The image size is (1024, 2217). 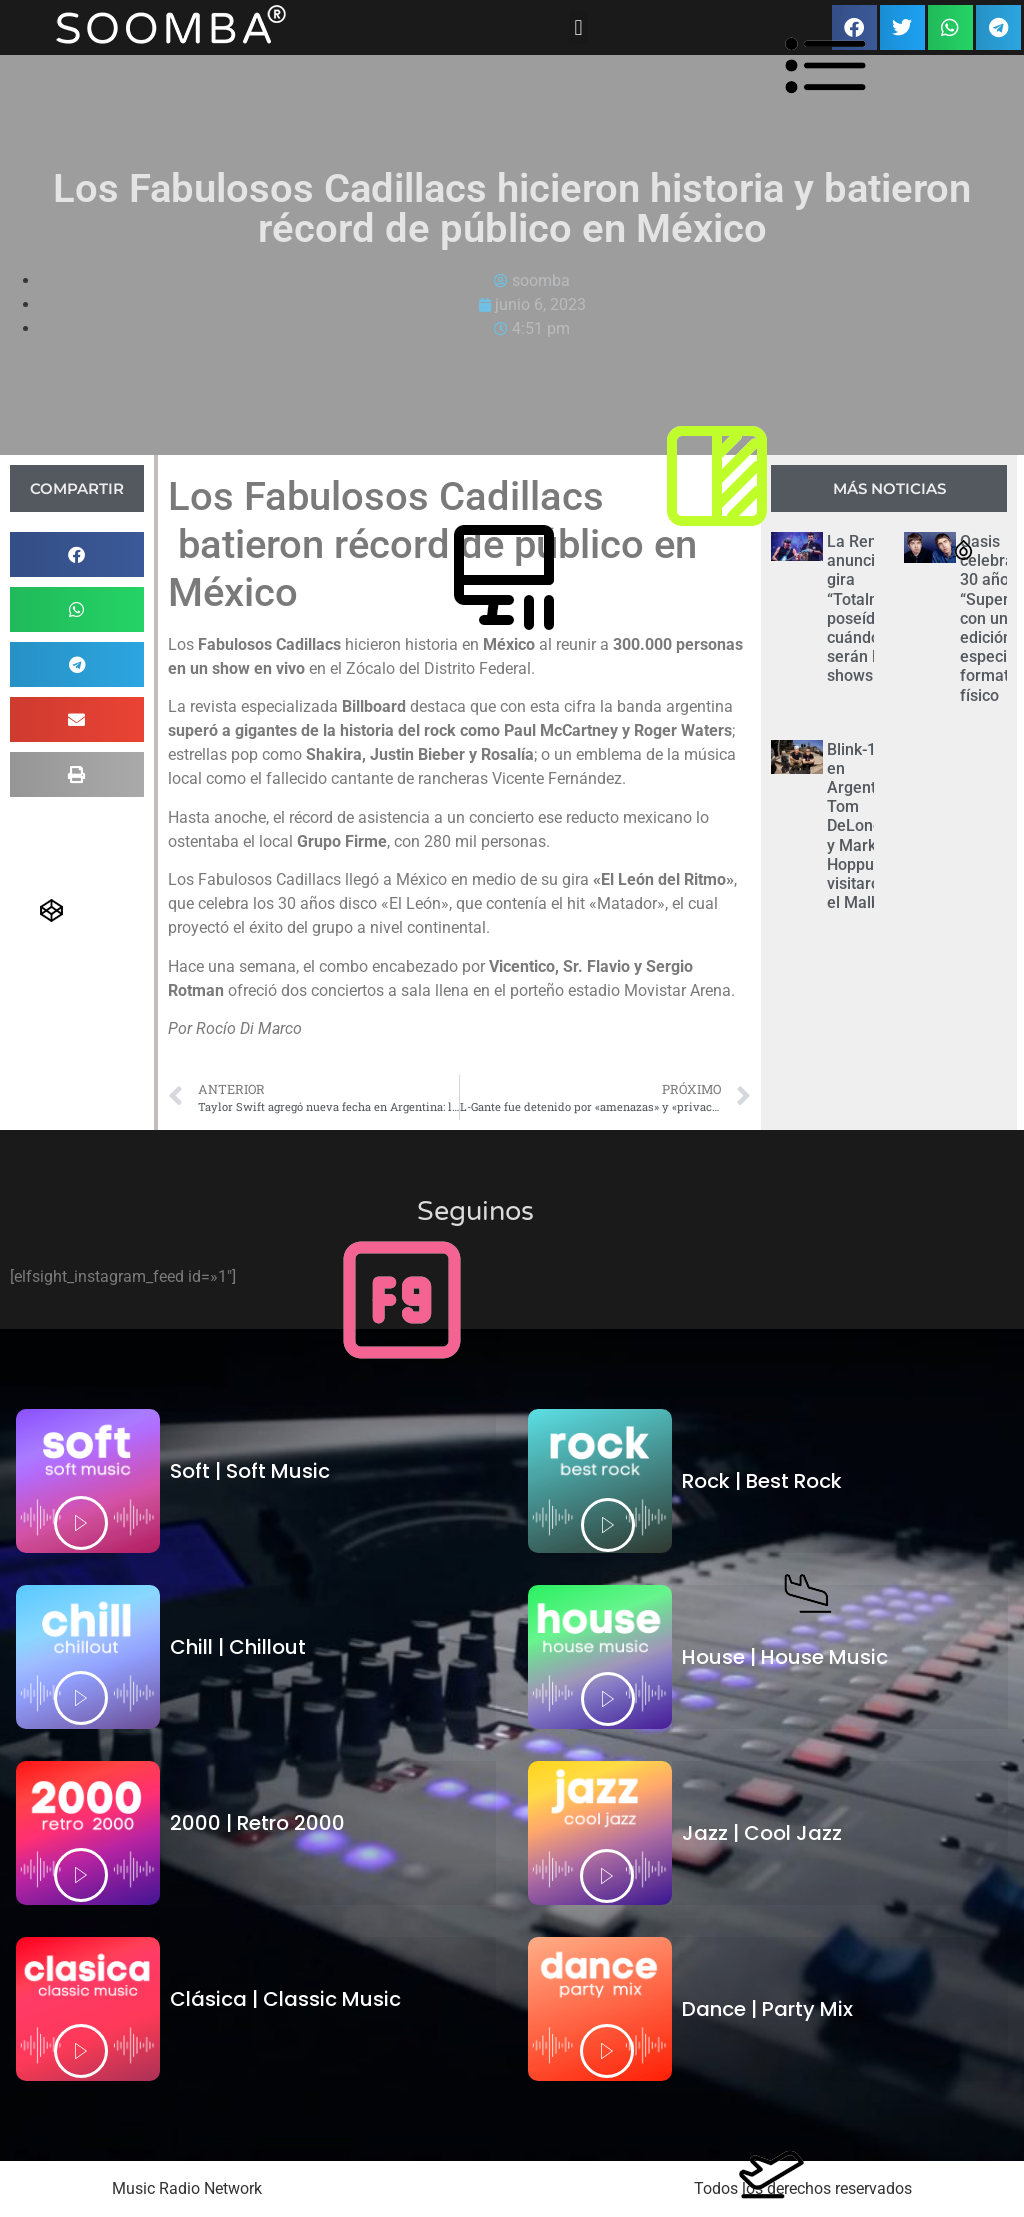 I want to click on view list of items, so click(x=825, y=65).